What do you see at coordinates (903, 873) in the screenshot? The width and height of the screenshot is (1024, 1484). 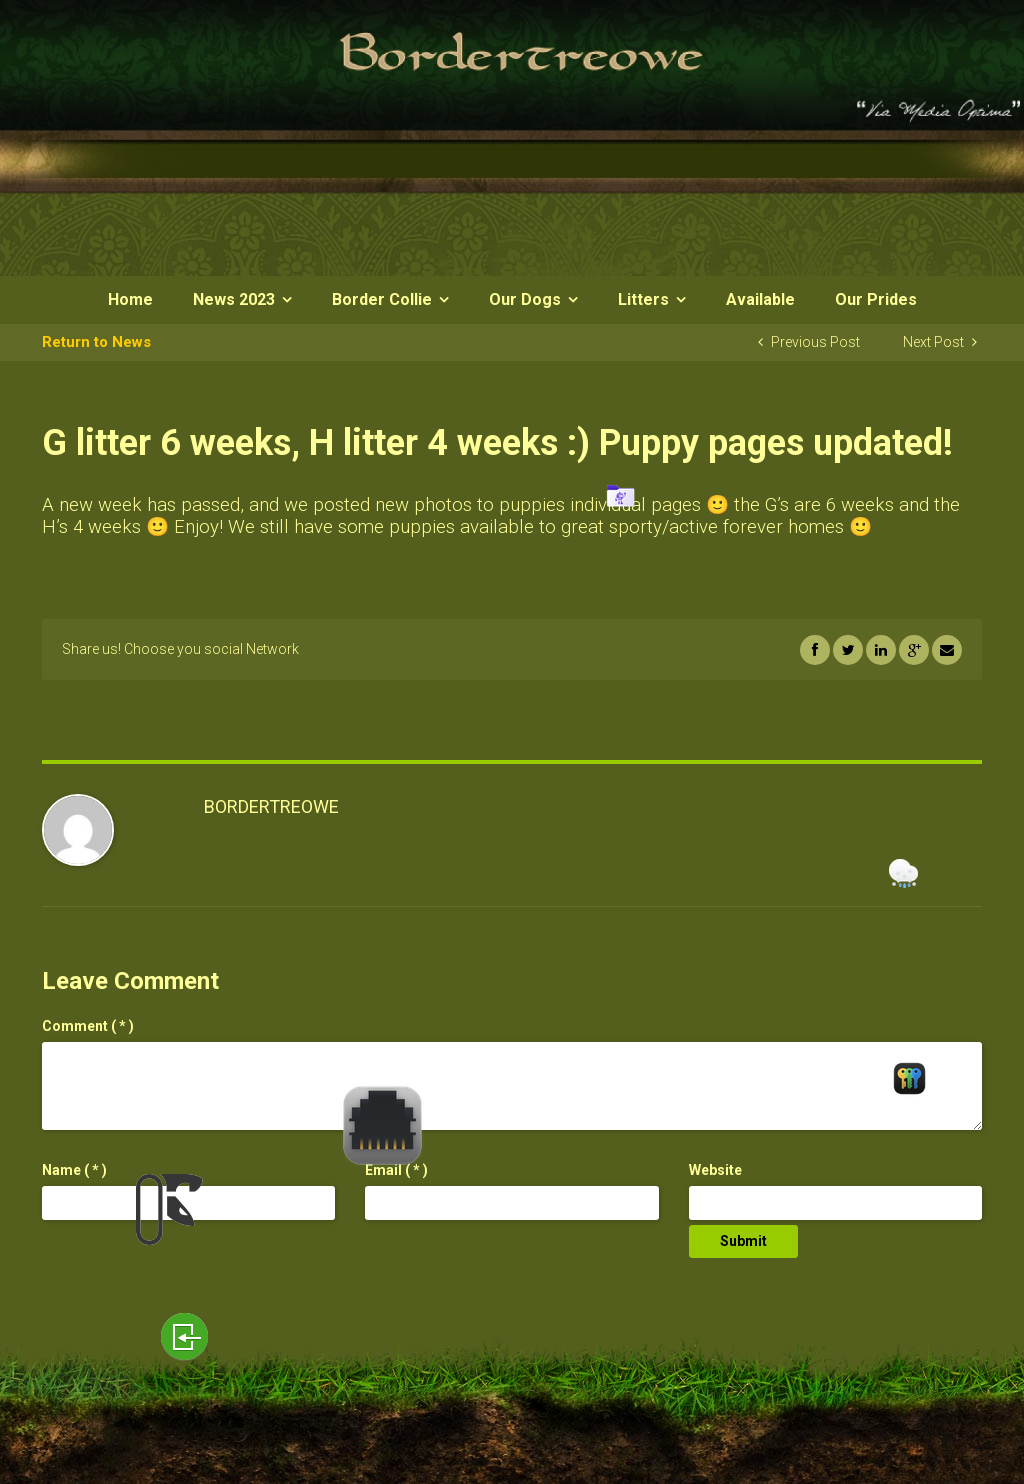 I see `indicates mixed precipitation weather conditions` at bounding box center [903, 873].